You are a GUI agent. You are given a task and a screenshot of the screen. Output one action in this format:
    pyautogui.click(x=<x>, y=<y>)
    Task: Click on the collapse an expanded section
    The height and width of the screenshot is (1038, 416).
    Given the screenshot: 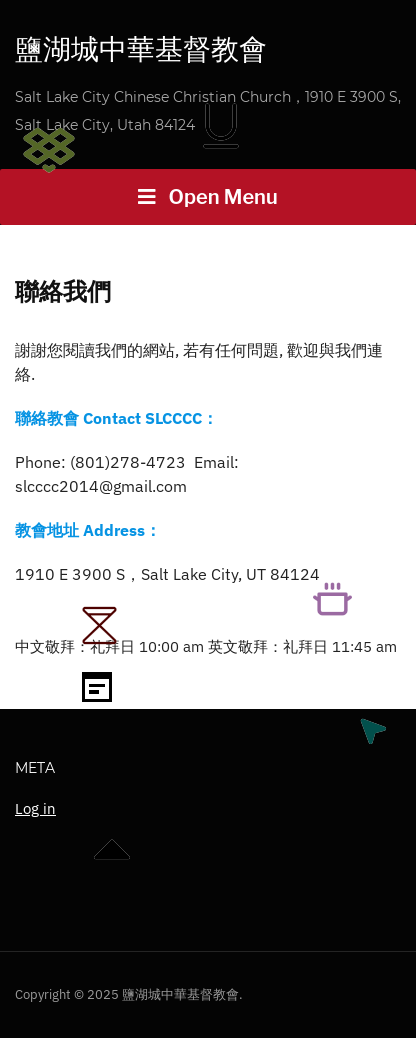 What is the action you would take?
    pyautogui.click(x=112, y=851)
    